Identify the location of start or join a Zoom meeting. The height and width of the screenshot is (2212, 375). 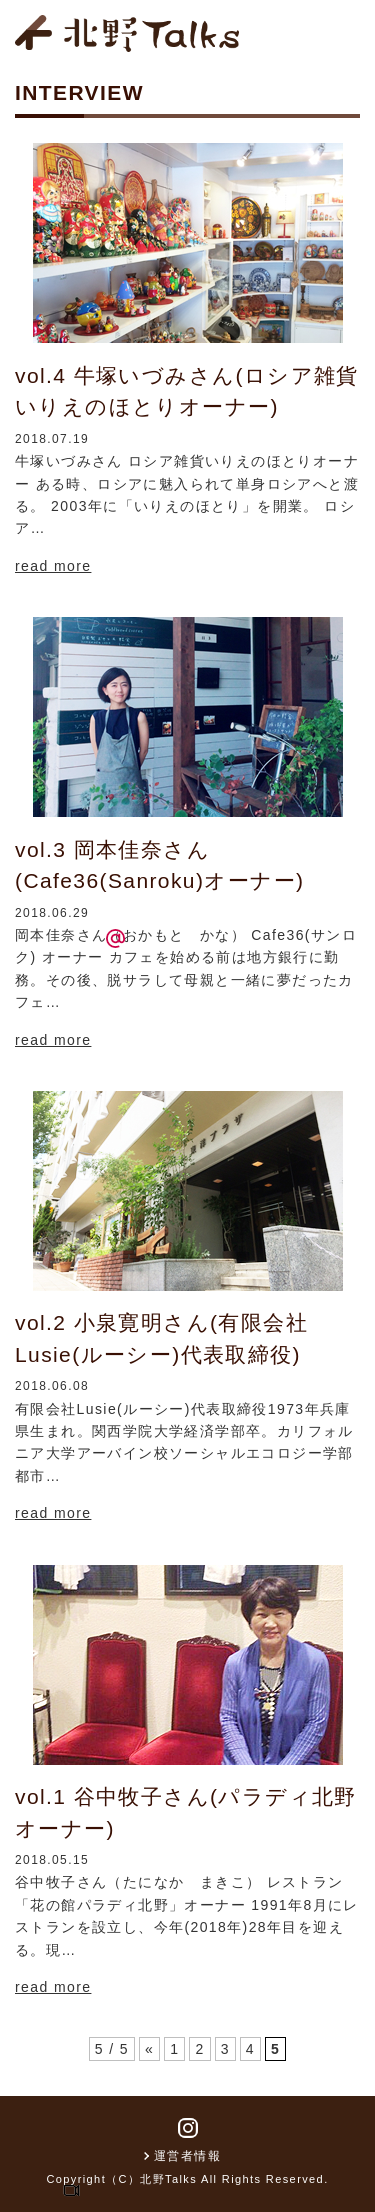
(71, 2190).